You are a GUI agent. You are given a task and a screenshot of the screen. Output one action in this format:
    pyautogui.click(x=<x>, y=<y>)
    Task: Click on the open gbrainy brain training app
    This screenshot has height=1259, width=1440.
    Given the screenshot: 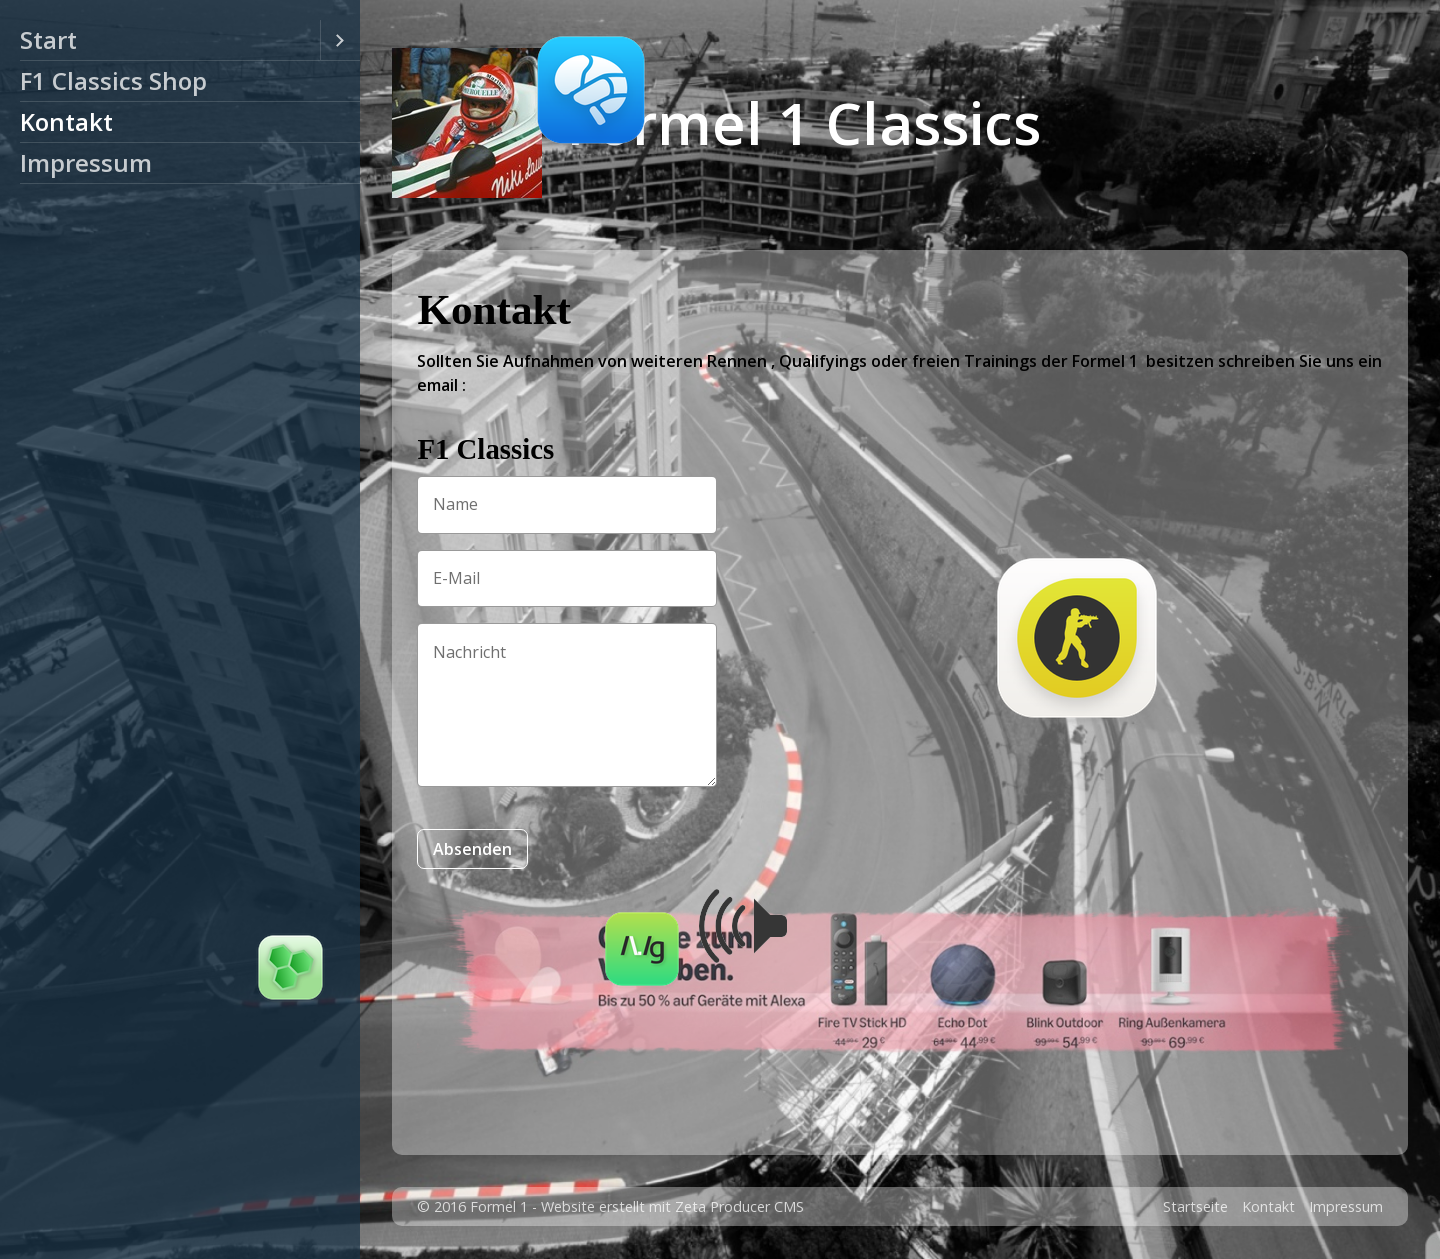 What is the action you would take?
    pyautogui.click(x=591, y=90)
    